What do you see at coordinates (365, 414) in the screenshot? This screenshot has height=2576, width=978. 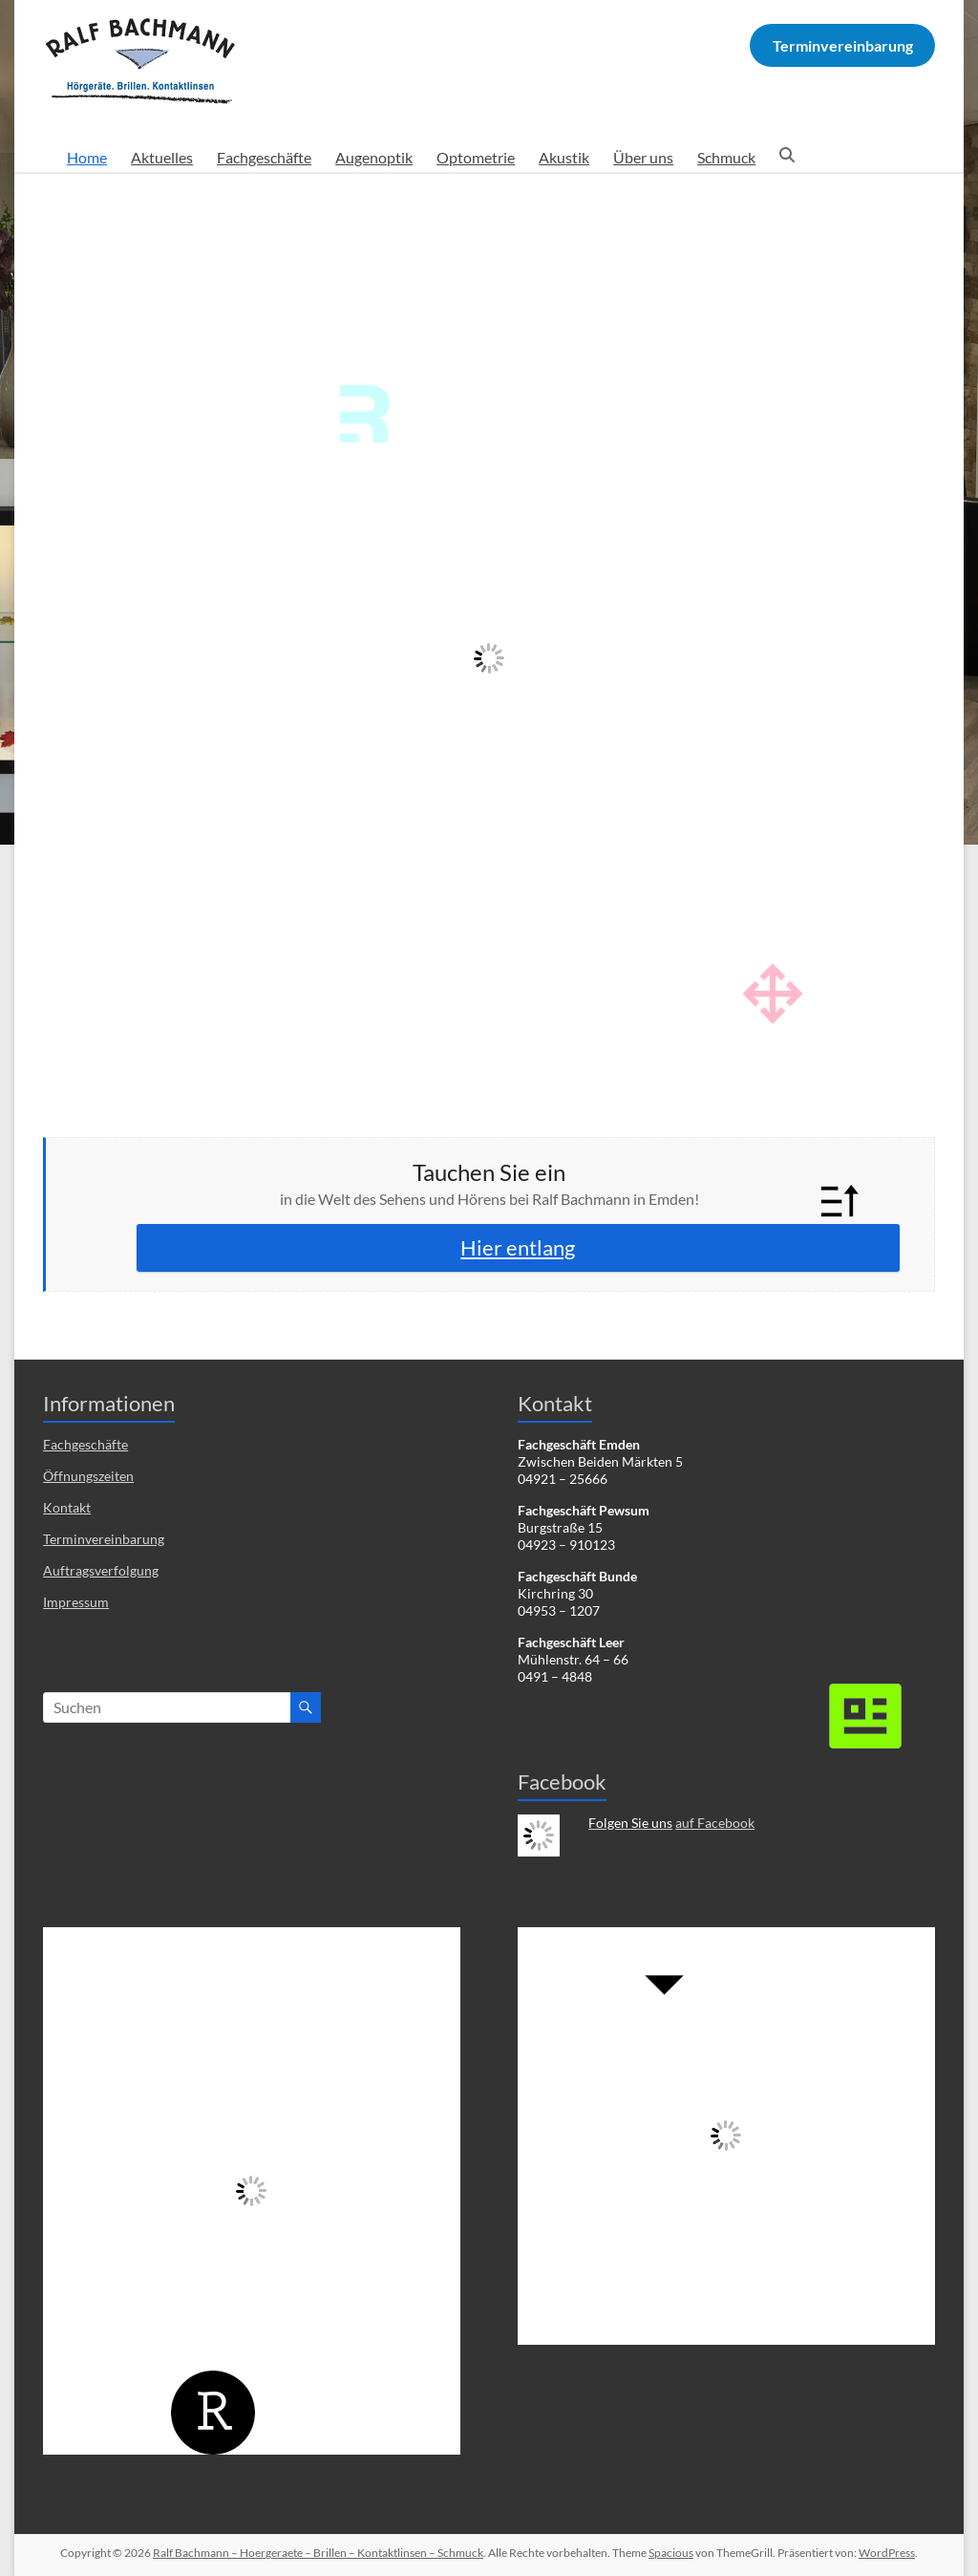 I see `remix framework logo` at bounding box center [365, 414].